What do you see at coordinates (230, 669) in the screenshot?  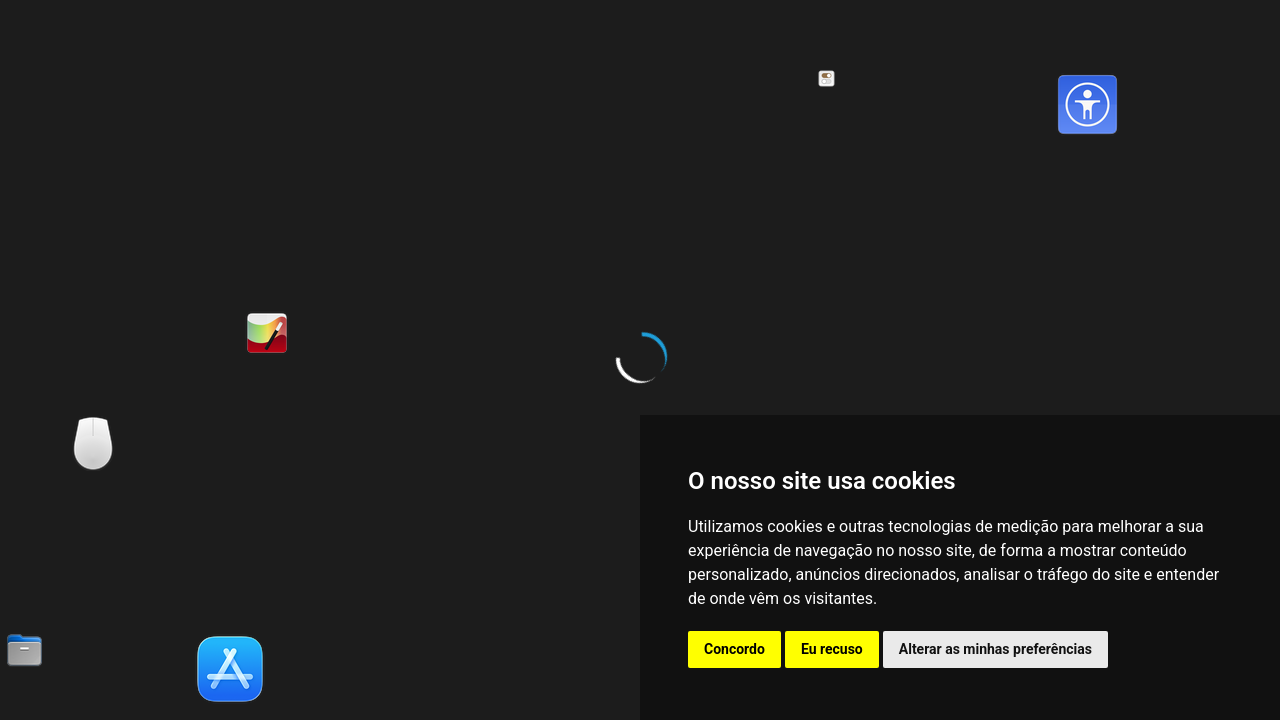 I see `open the App Store to browse and download apps` at bounding box center [230, 669].